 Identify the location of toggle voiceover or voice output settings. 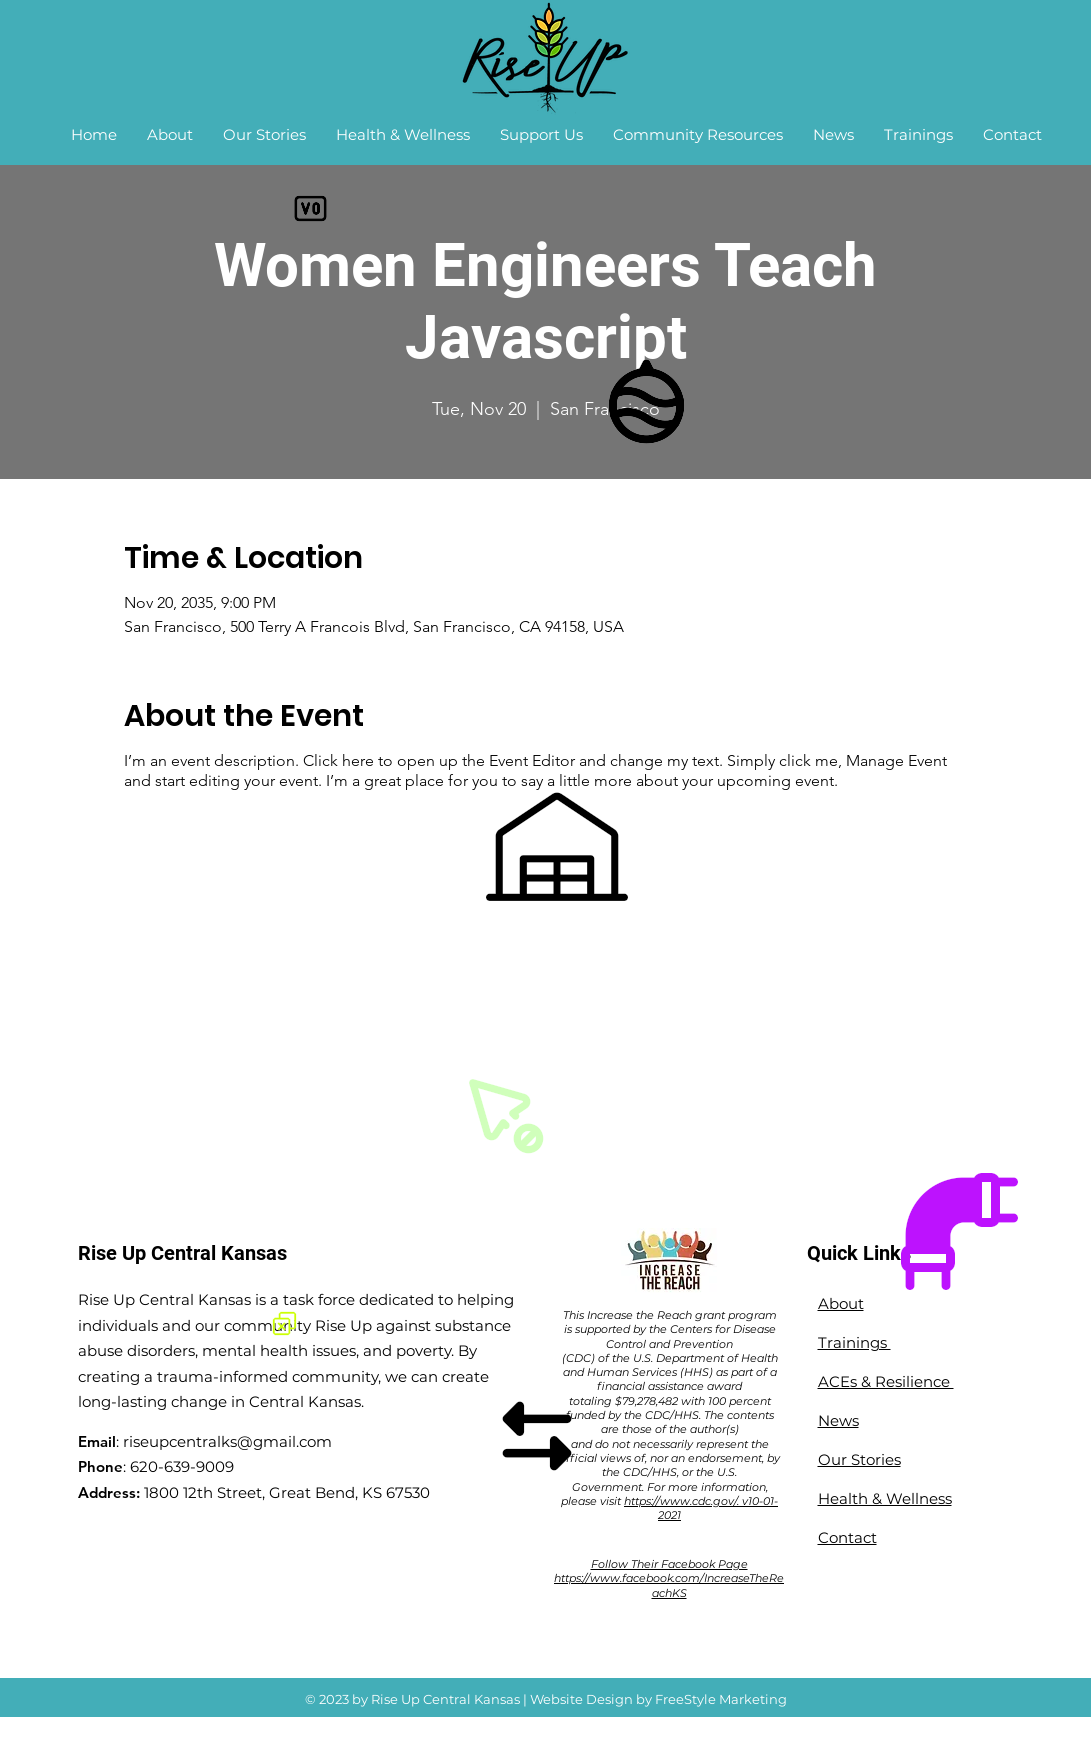
(310, 208).